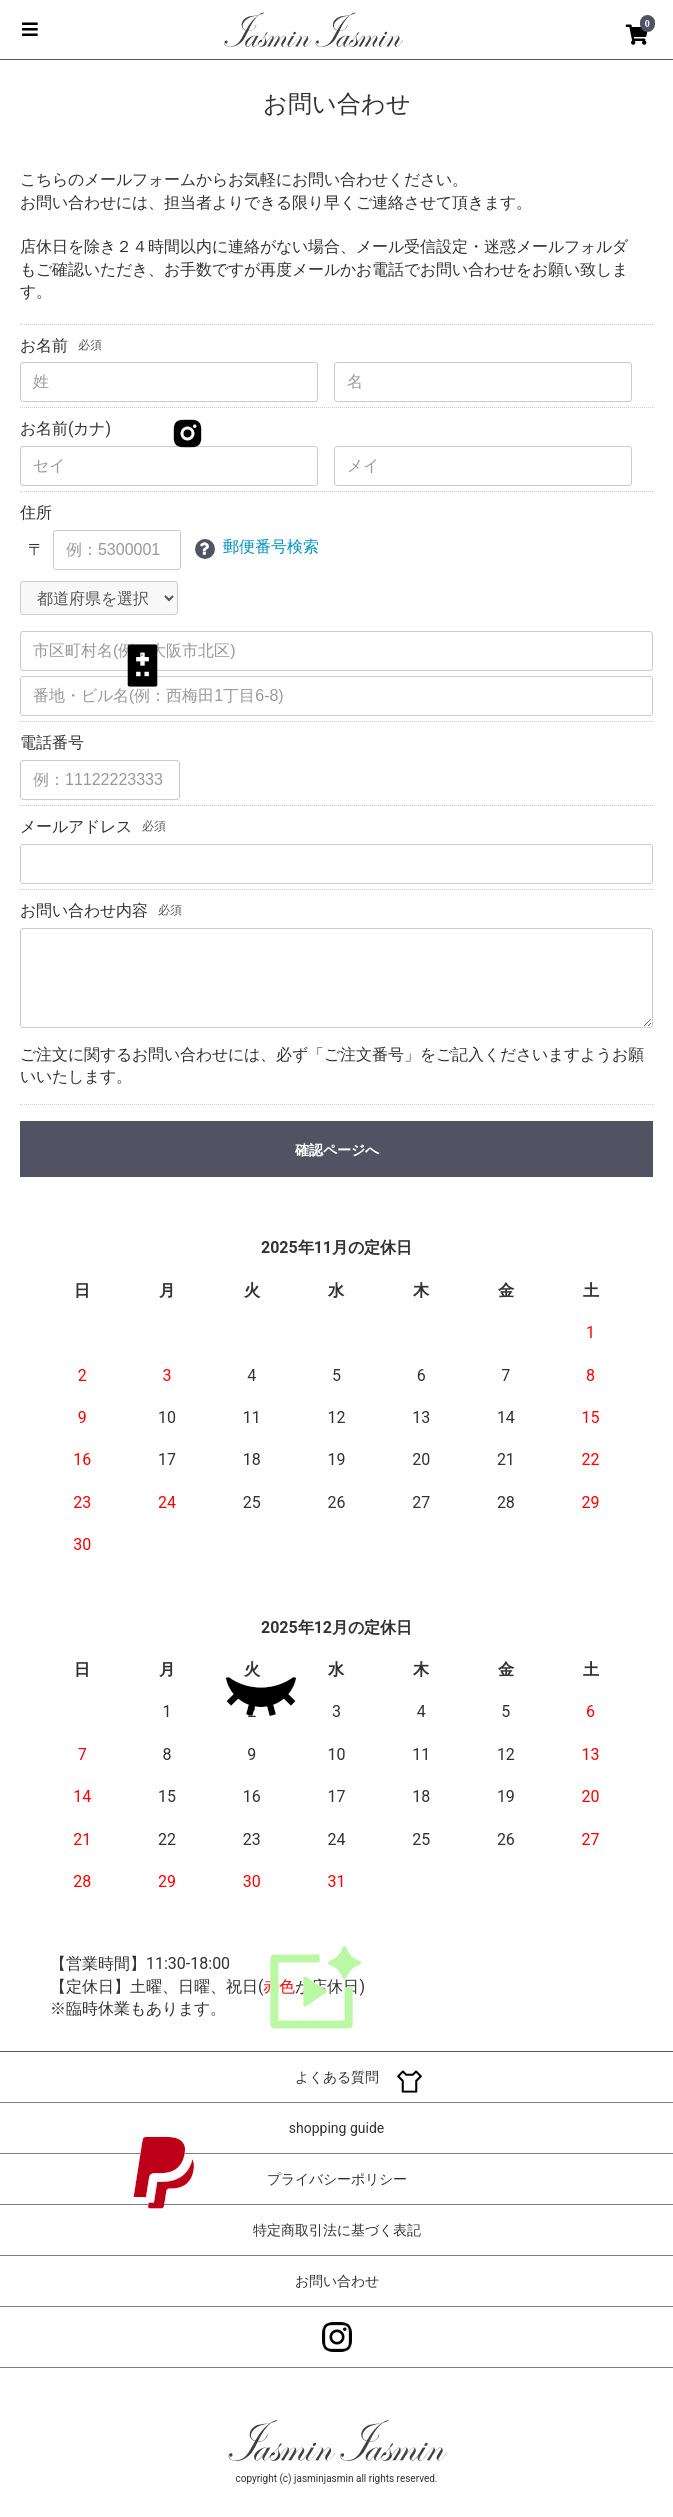 The width and height of the screenshot is (673, 2517). Describe the element at coordinates (187, 433) in the screenshot. I see `open instagram app` at that location.